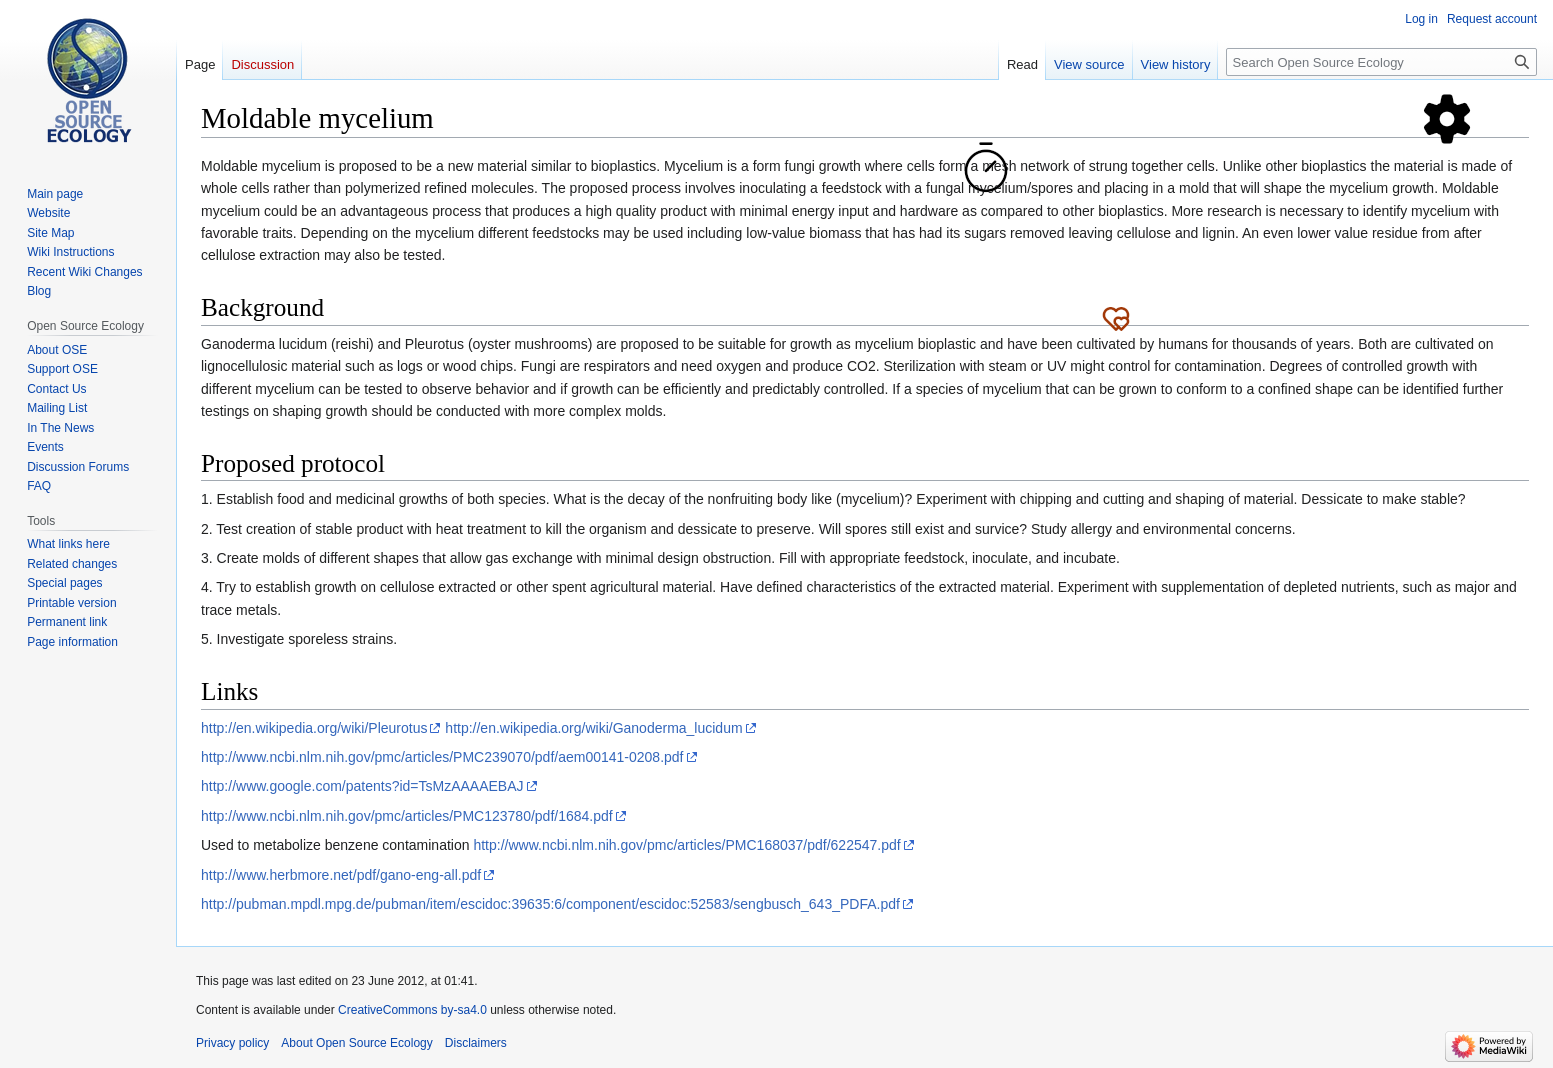  I want to click on view liked or favorited items, so click(1116, 319).